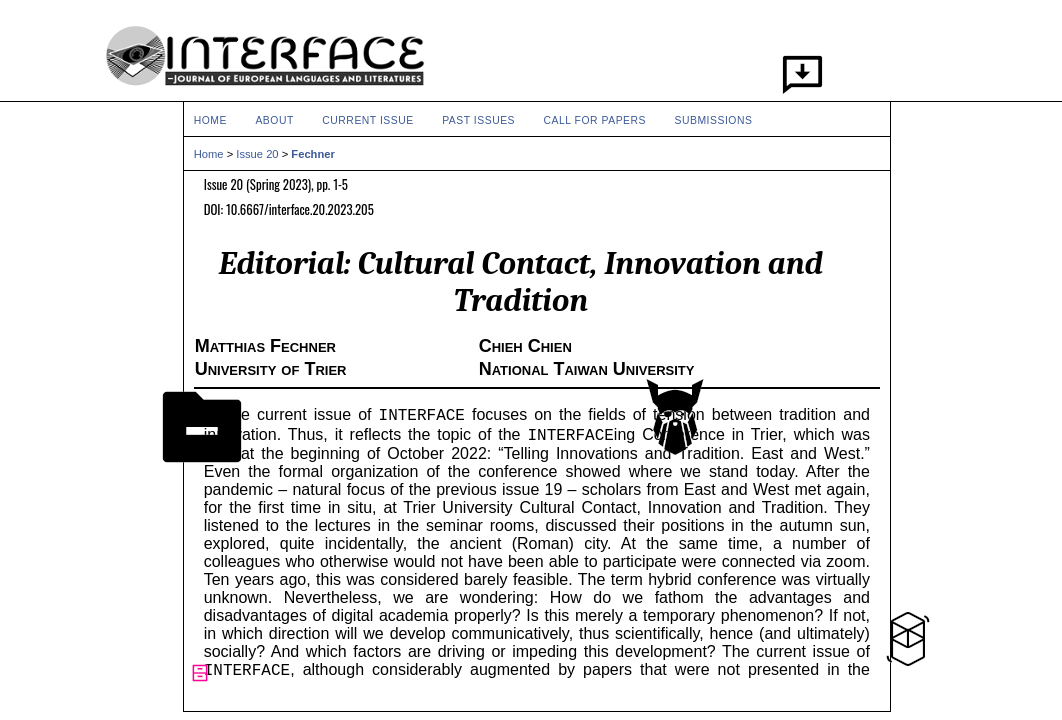 The width and height of the screenshot is (1062, 720). What do you see at coordinates (802, 73) in the screenshot?
I see `download chat history` at bounding box center [802, 73].